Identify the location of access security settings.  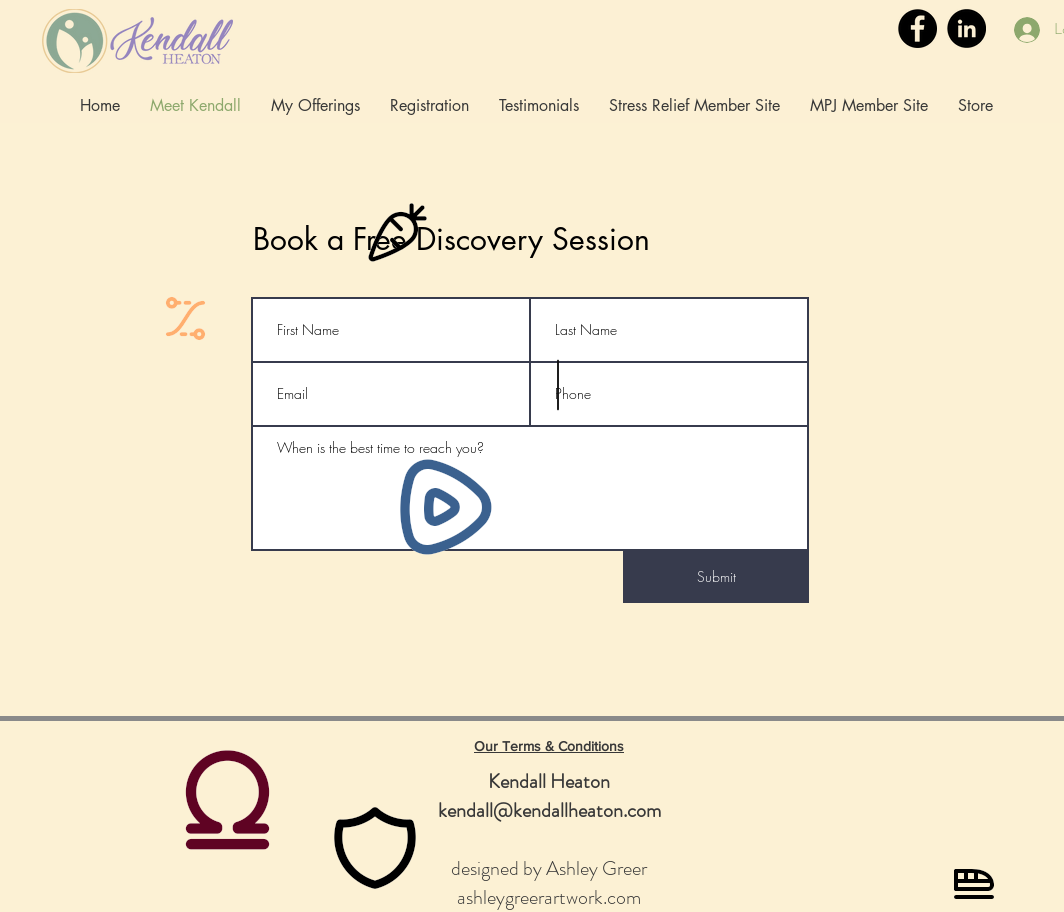
(375, 848).